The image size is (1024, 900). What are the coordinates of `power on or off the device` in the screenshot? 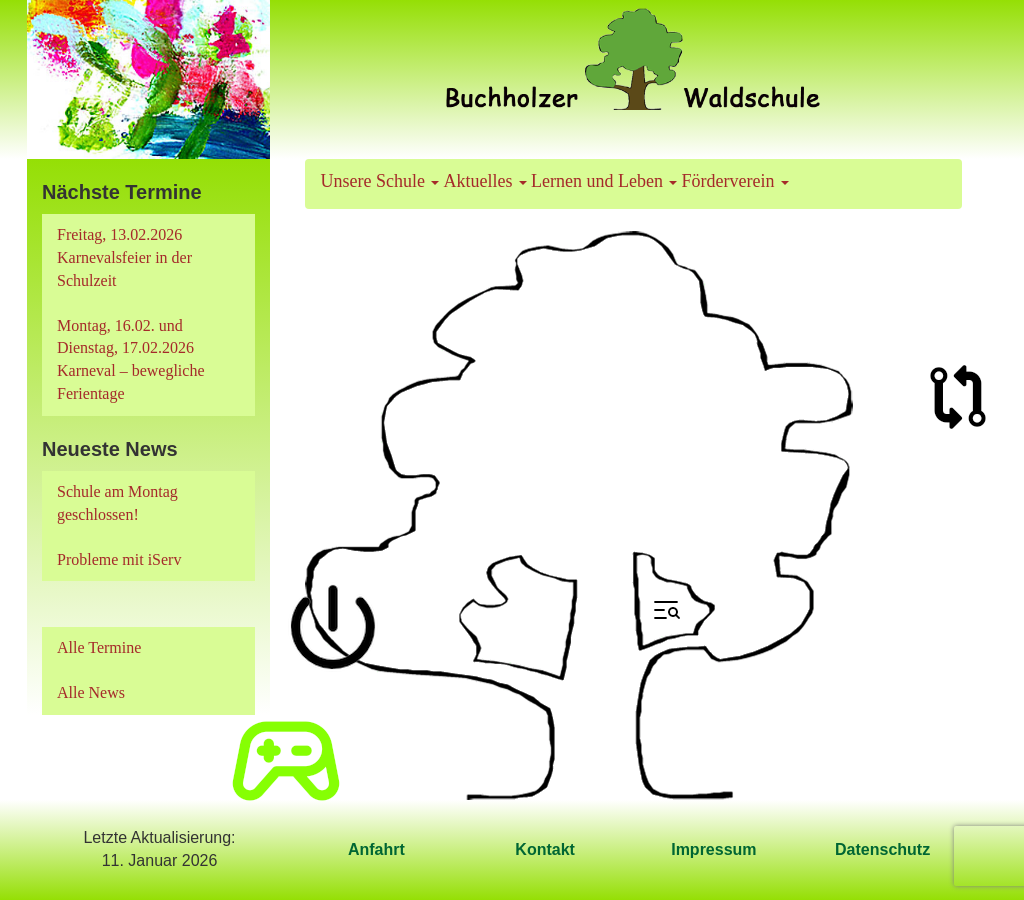 It's located at (333, 627).